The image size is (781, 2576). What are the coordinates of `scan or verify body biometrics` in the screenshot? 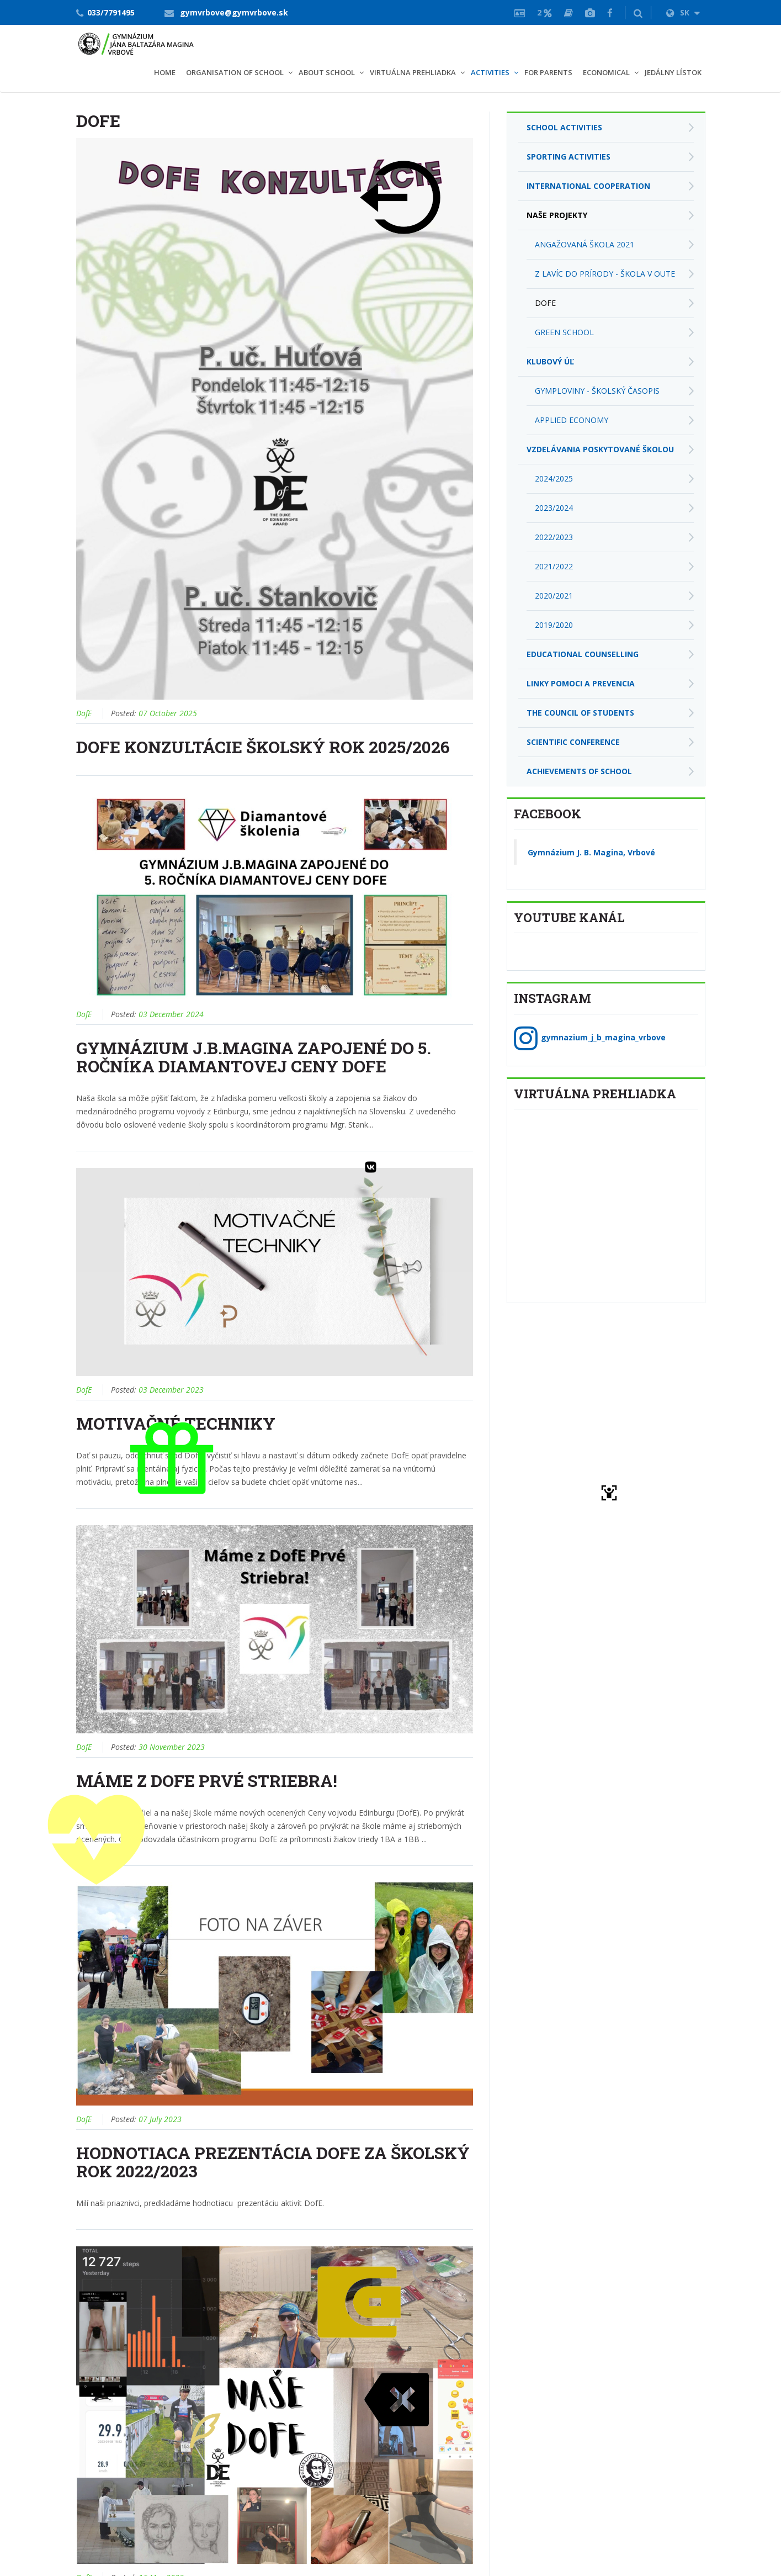 It's located at (609, 1493).